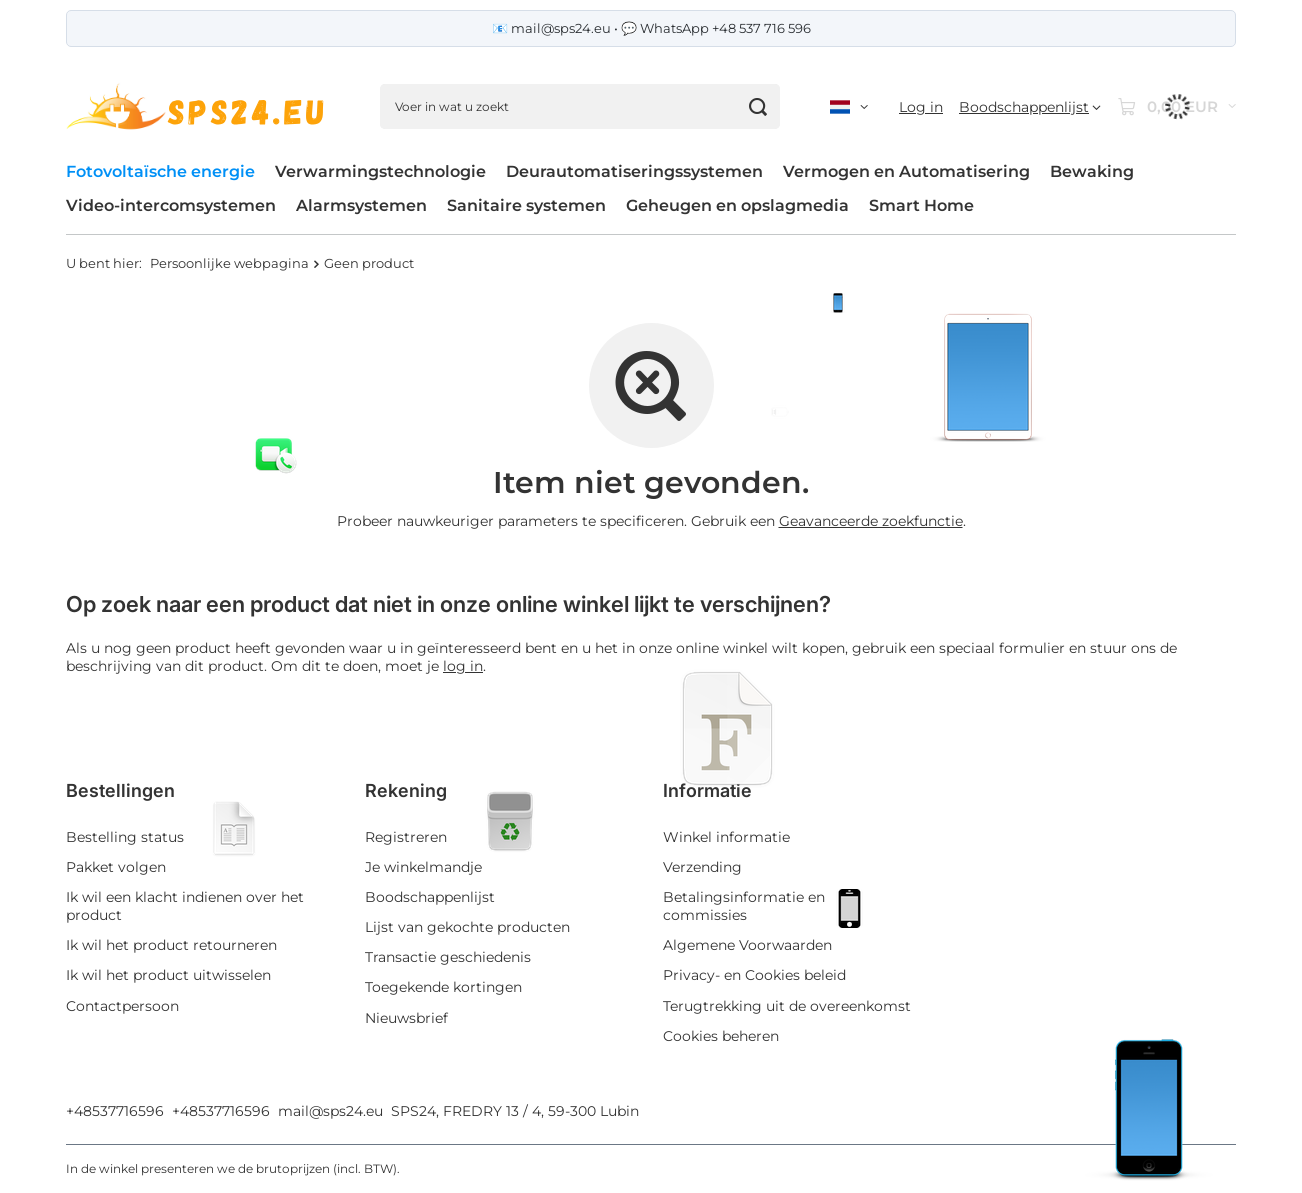  What do you see at coordinates (727, 728) in the screenshot?
I see `a fortran source code file` at bounding box center [727, 728].